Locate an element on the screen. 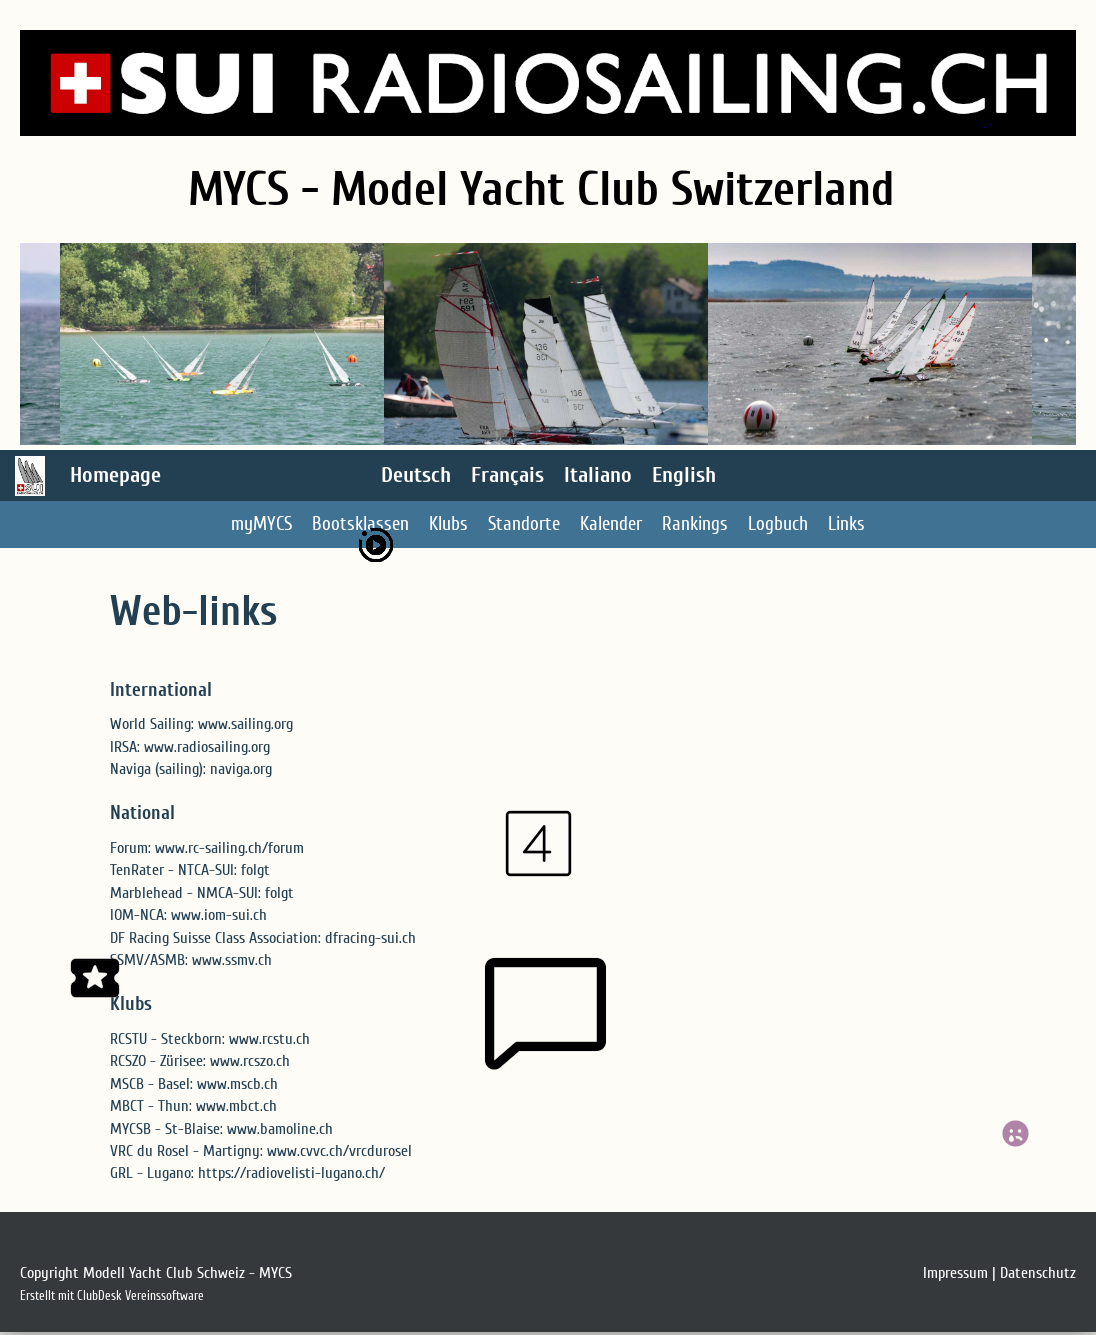 This screenshot has width=1096, height=1335. select option number four is located at coordinates (538, 843).